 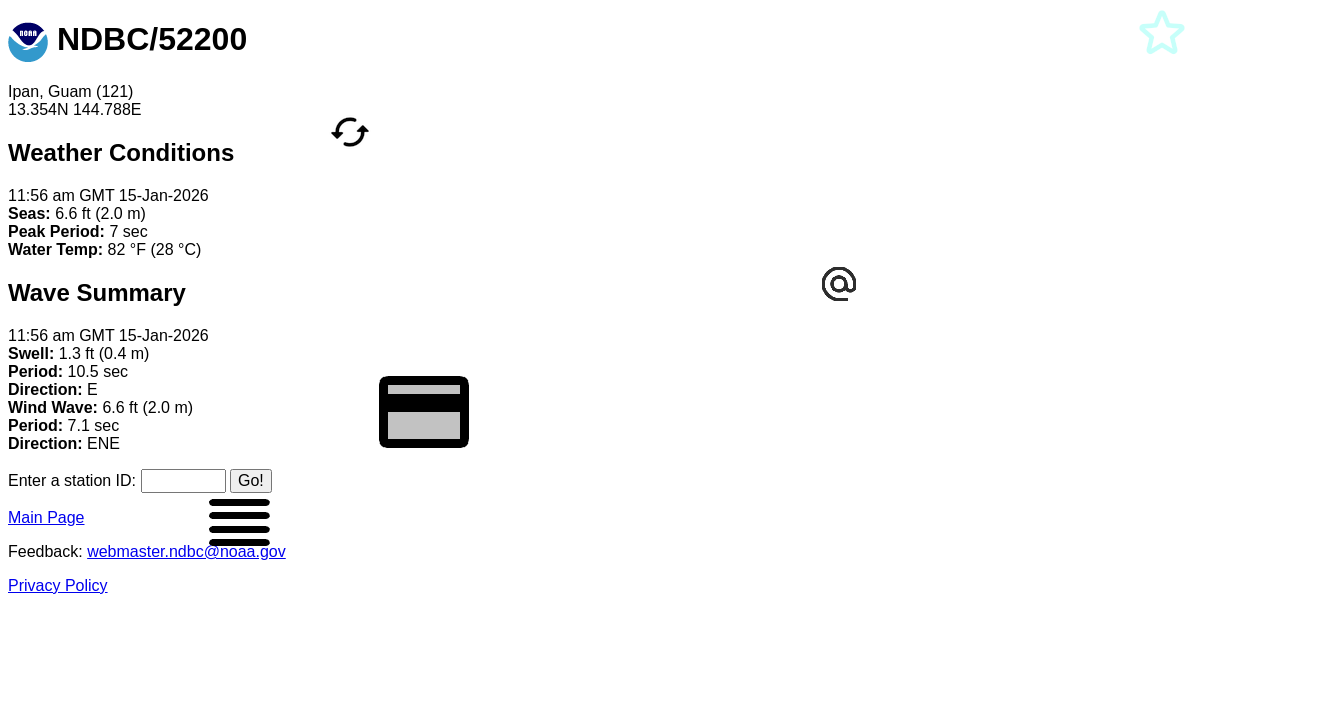 I want to click on access payment methods, so click(x=424, y=412).